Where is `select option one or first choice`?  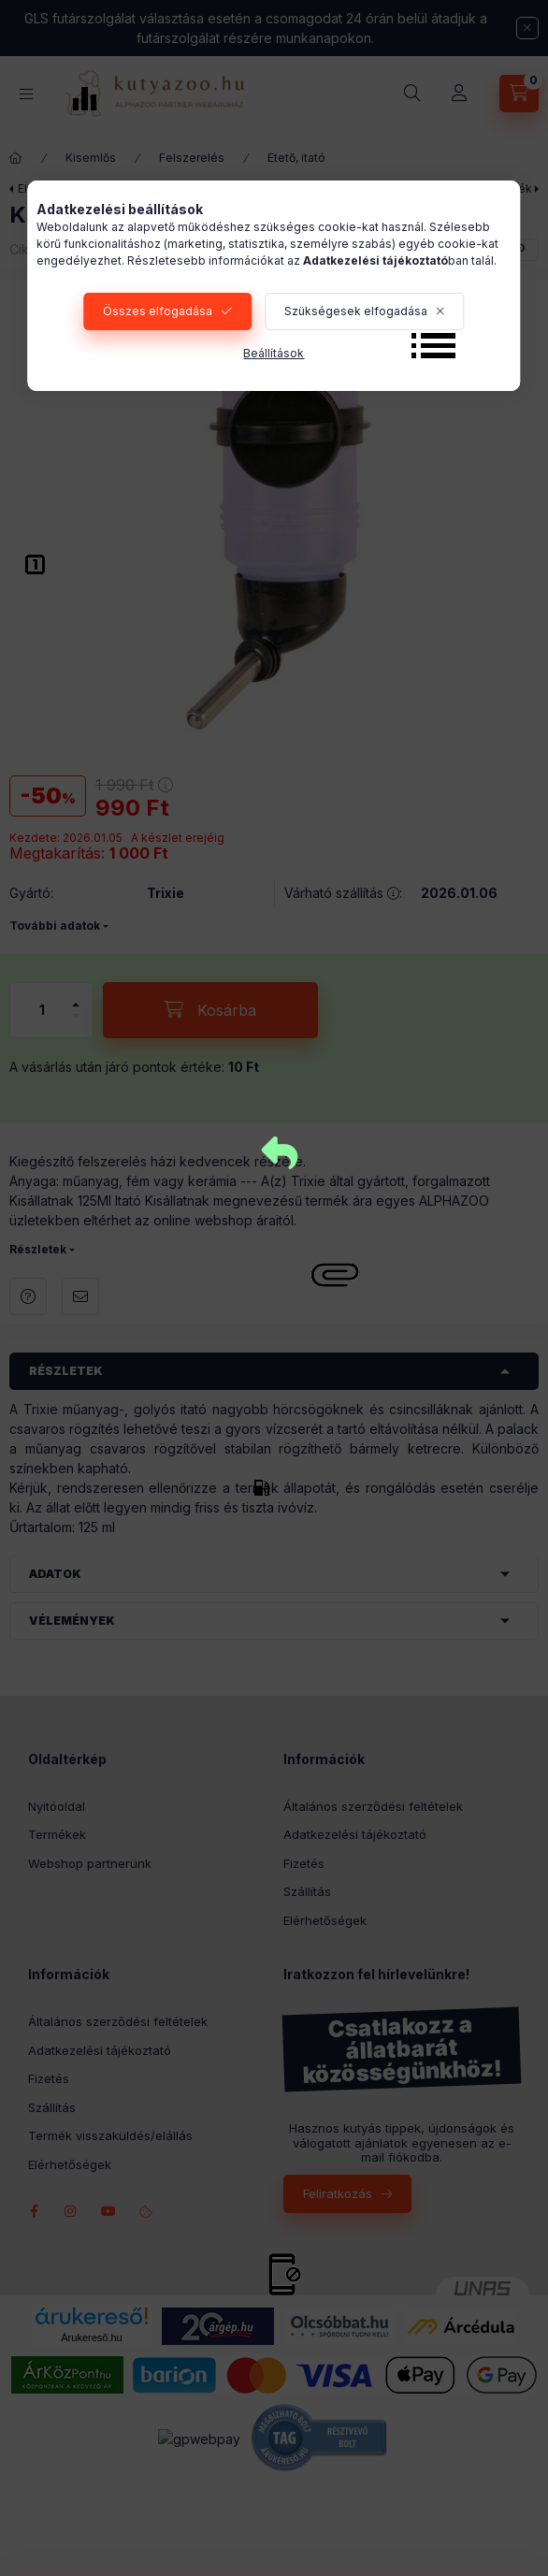
select option one or first choice is located at coordinates (35, 564).